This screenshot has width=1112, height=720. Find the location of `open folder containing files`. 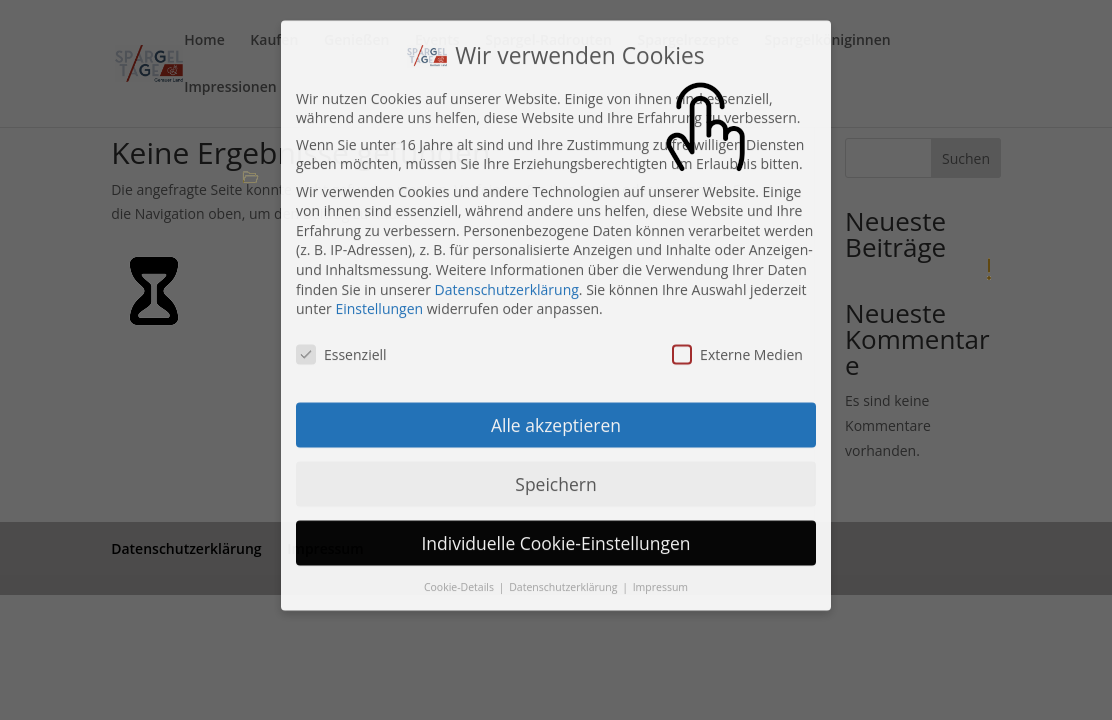

open folder containing files is located at coordinates (250, 177).